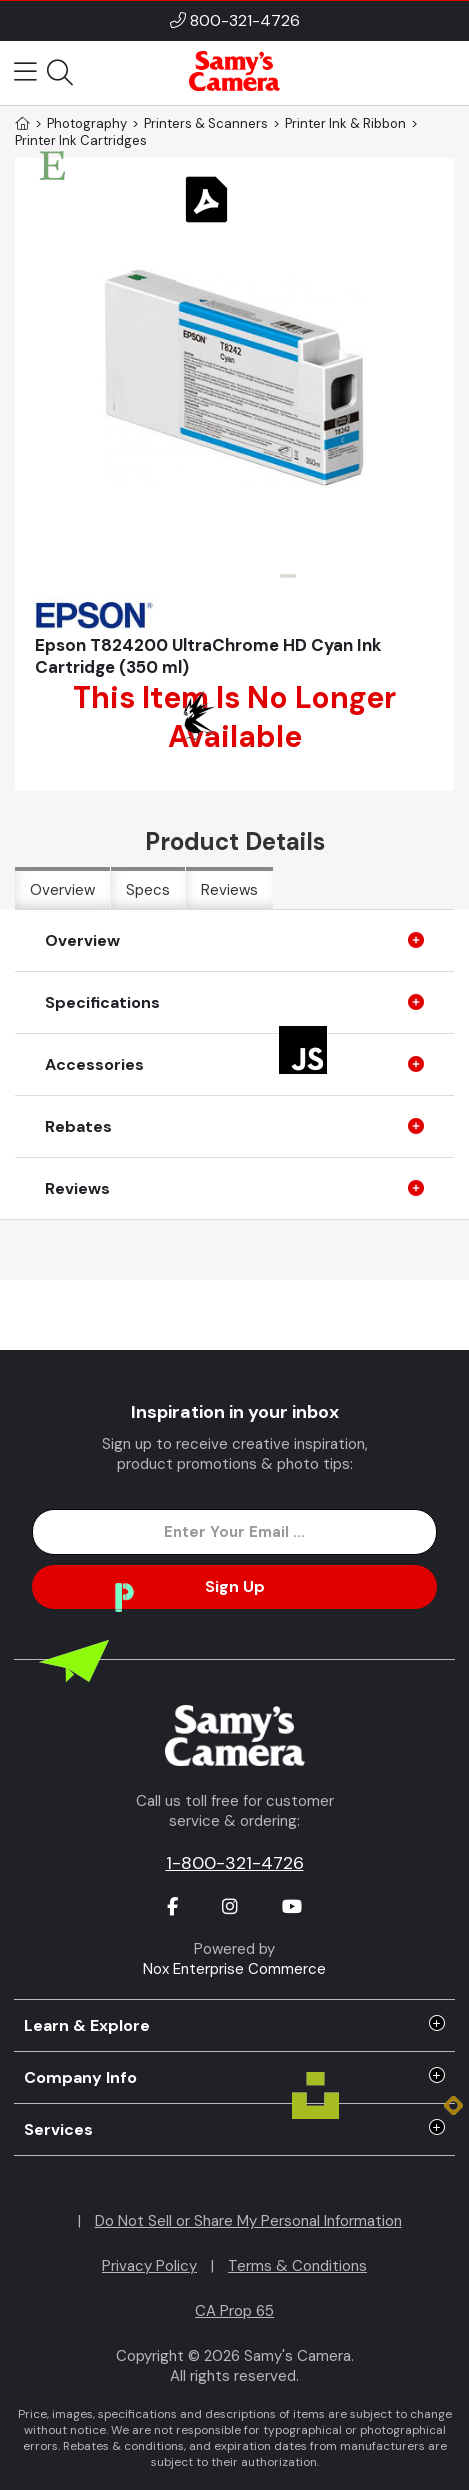 This screenshot has height=2490, width=469. What do you see at coordinates (74, 1661) in the screenshot?
I see `minutemailer logo` at bounding box center [74, 1661].